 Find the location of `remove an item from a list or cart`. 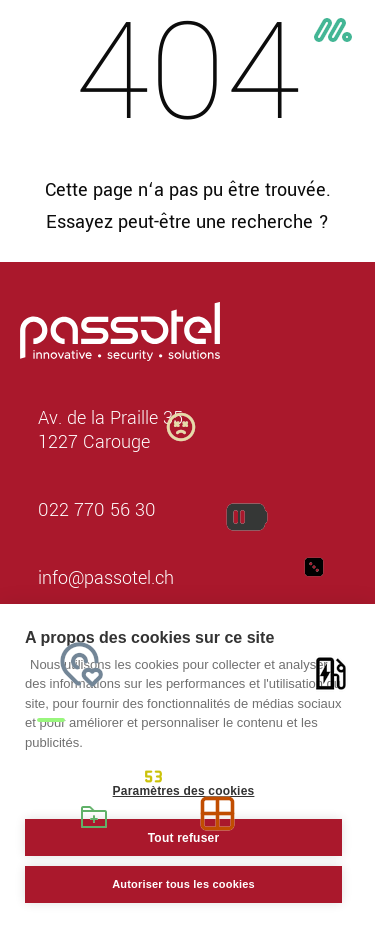

remove an item from a list or cart is located at coordinates (51, 720).